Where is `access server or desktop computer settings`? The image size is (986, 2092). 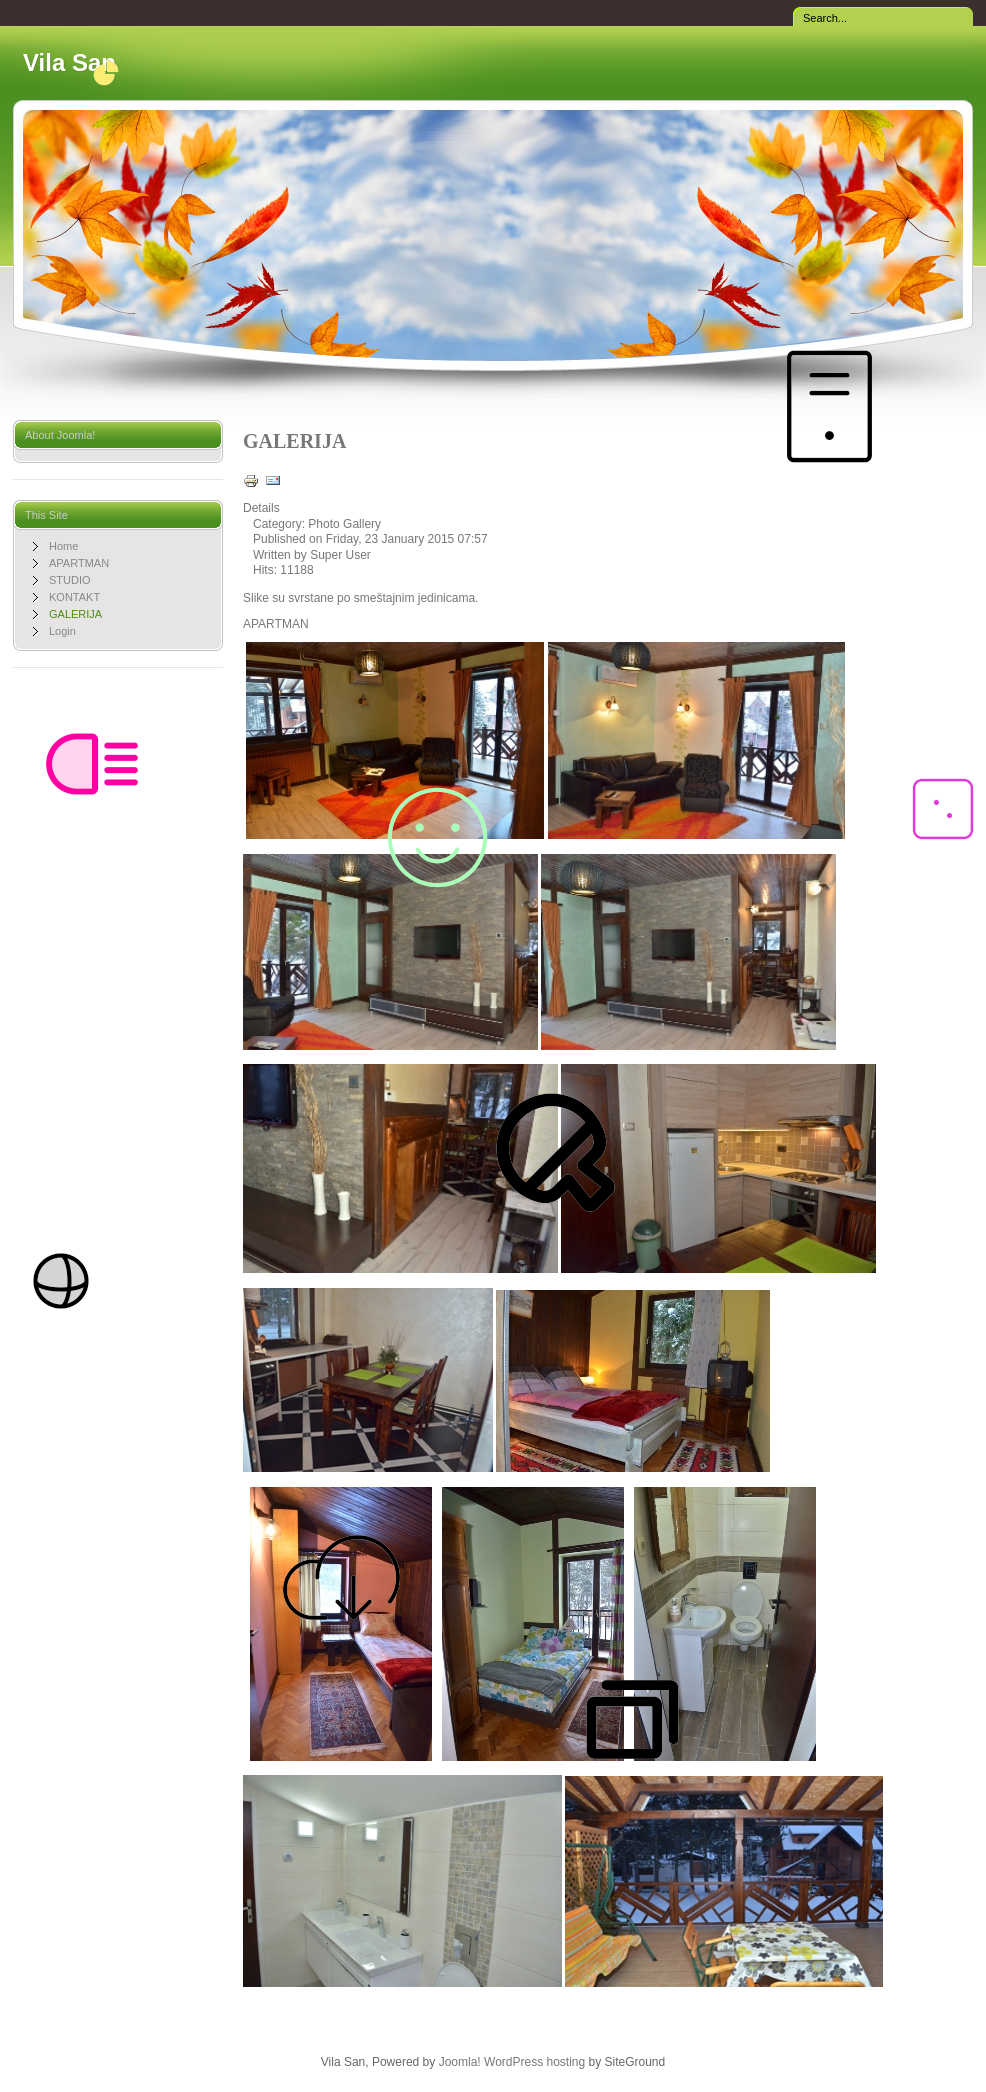
access server or desktop computer settings is located at coordinates (829, 406).